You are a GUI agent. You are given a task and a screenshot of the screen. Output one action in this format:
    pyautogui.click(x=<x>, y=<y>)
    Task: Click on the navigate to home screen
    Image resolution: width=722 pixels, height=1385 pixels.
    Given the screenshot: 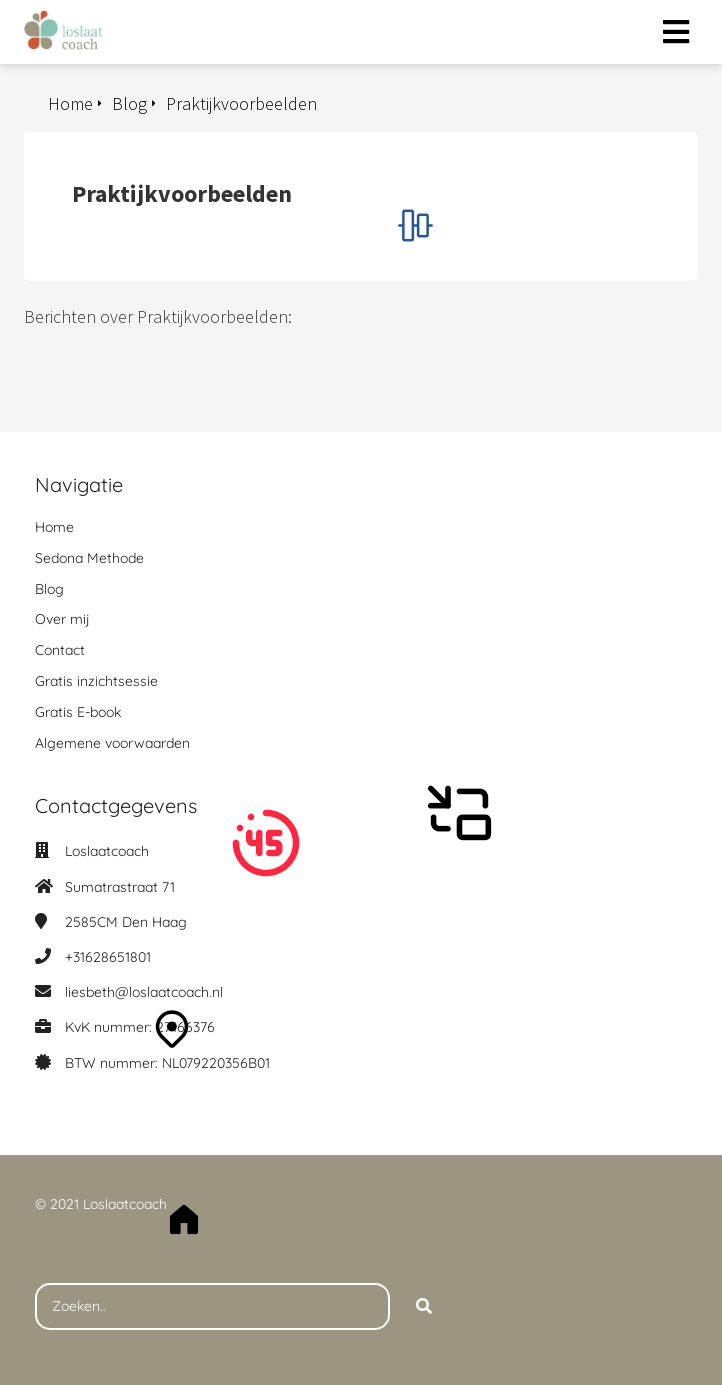 What is the action you would take?
    pyautogui.click(x=184, y=1220)
    